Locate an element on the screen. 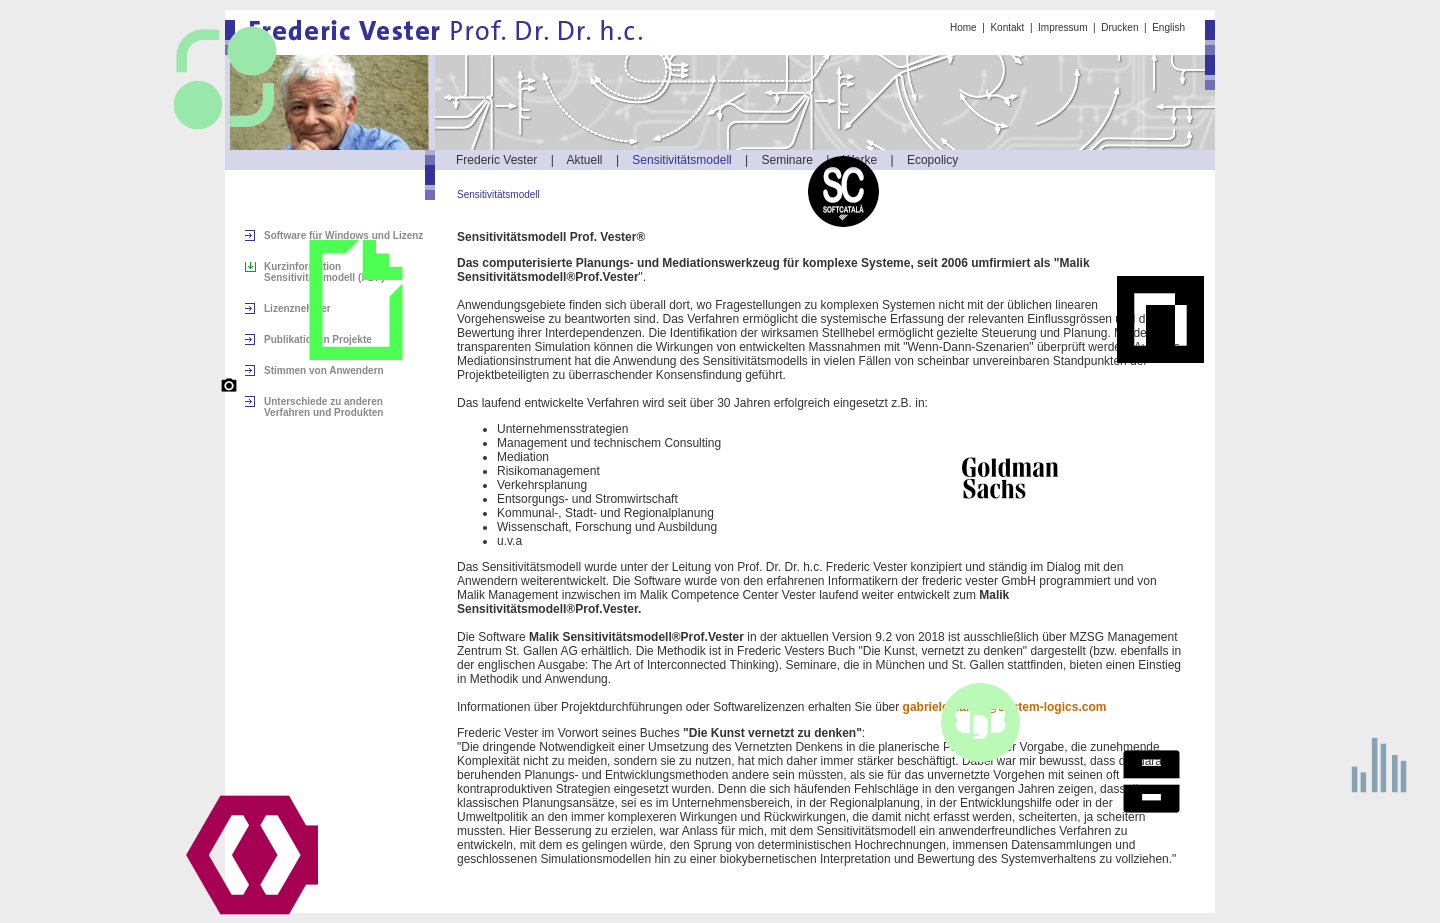 The height and width of the screenshot is (923, 1440). view grouped bar chart data is located at coordinates (1380, 766).